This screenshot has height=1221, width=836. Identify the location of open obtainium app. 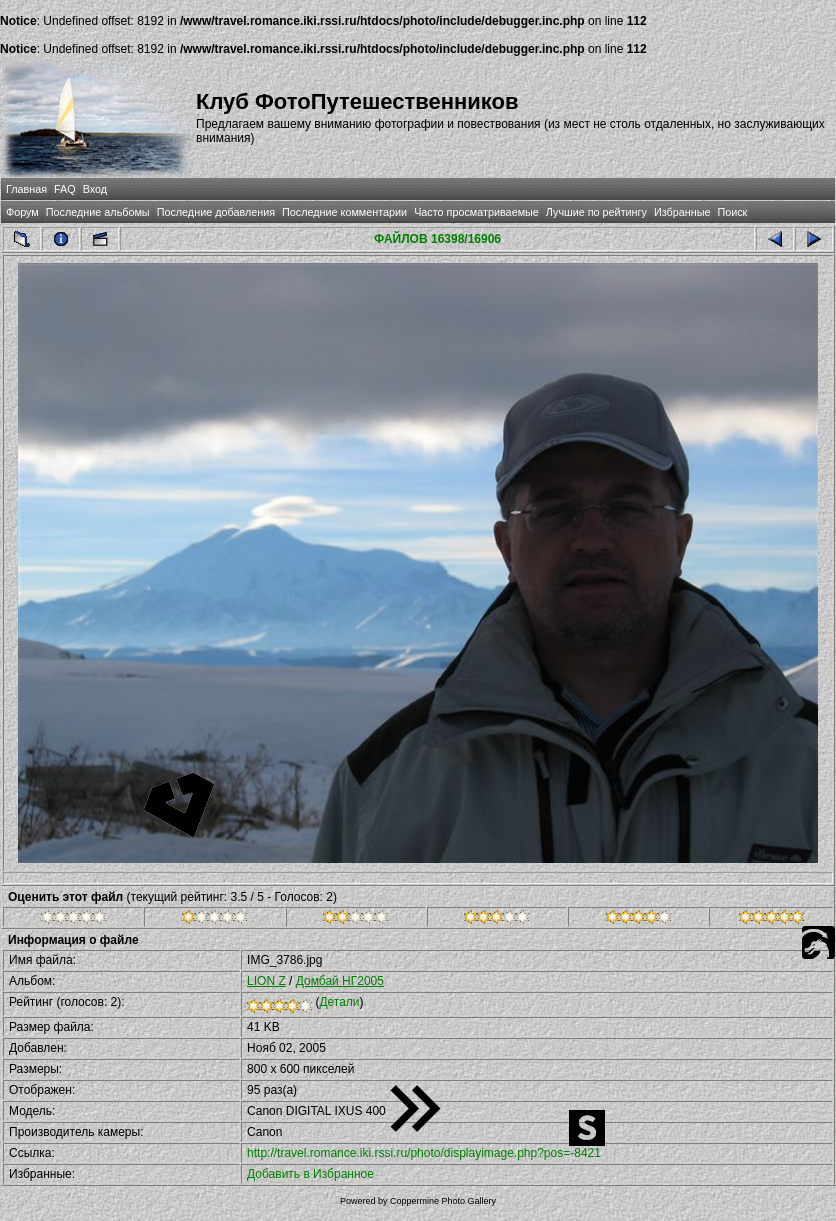
(179, 805).